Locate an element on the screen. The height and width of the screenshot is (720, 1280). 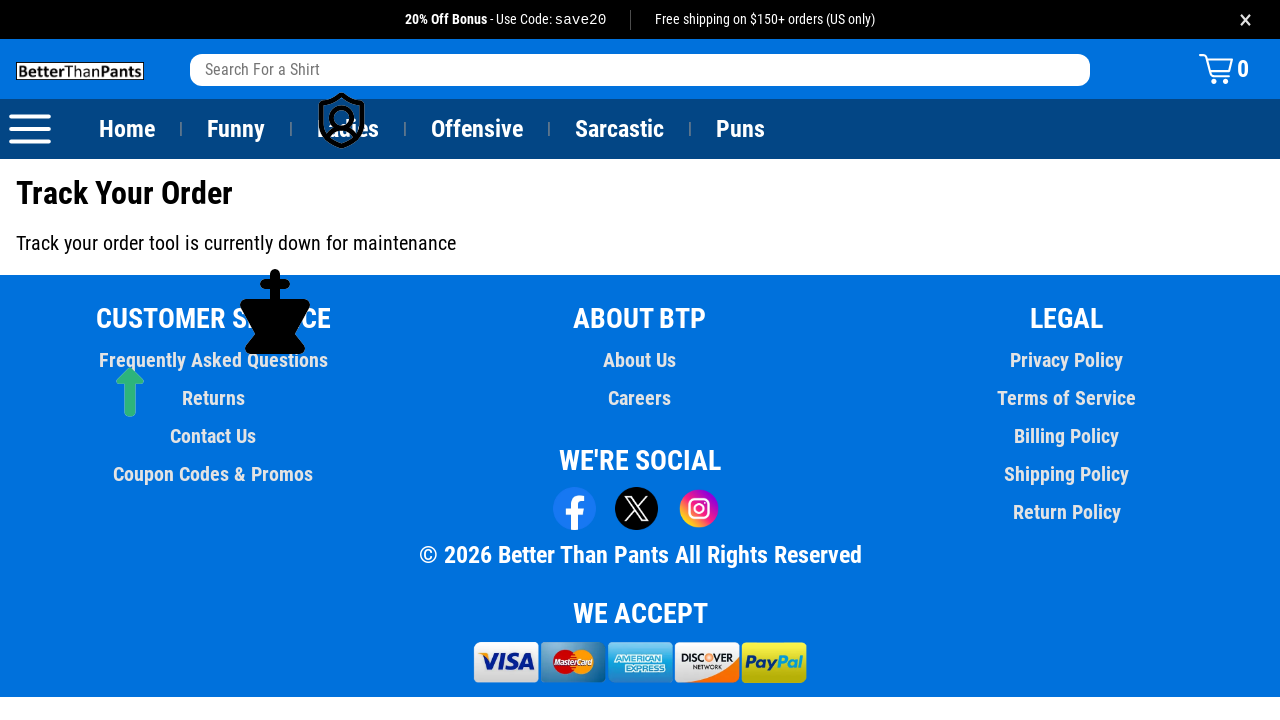
chess king piece indicator is located at coordinates (275, 314).